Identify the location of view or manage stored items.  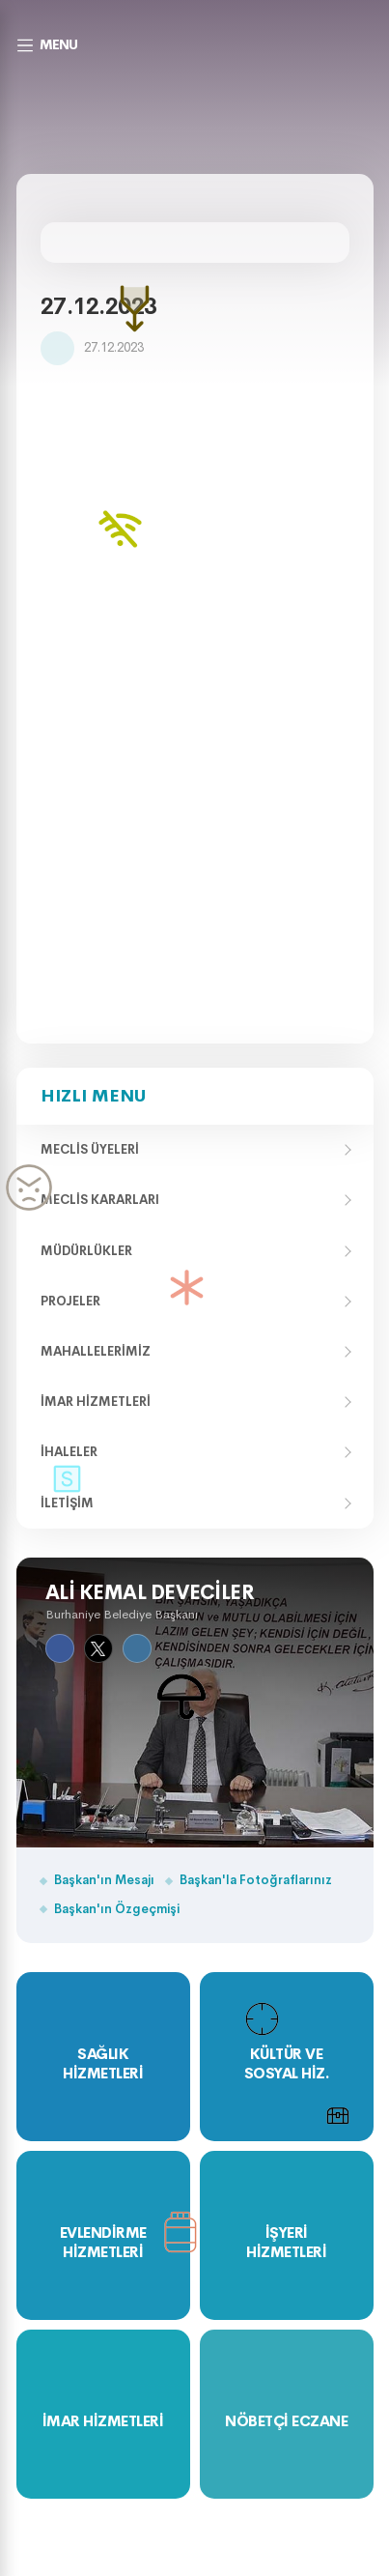
(181, 2232).